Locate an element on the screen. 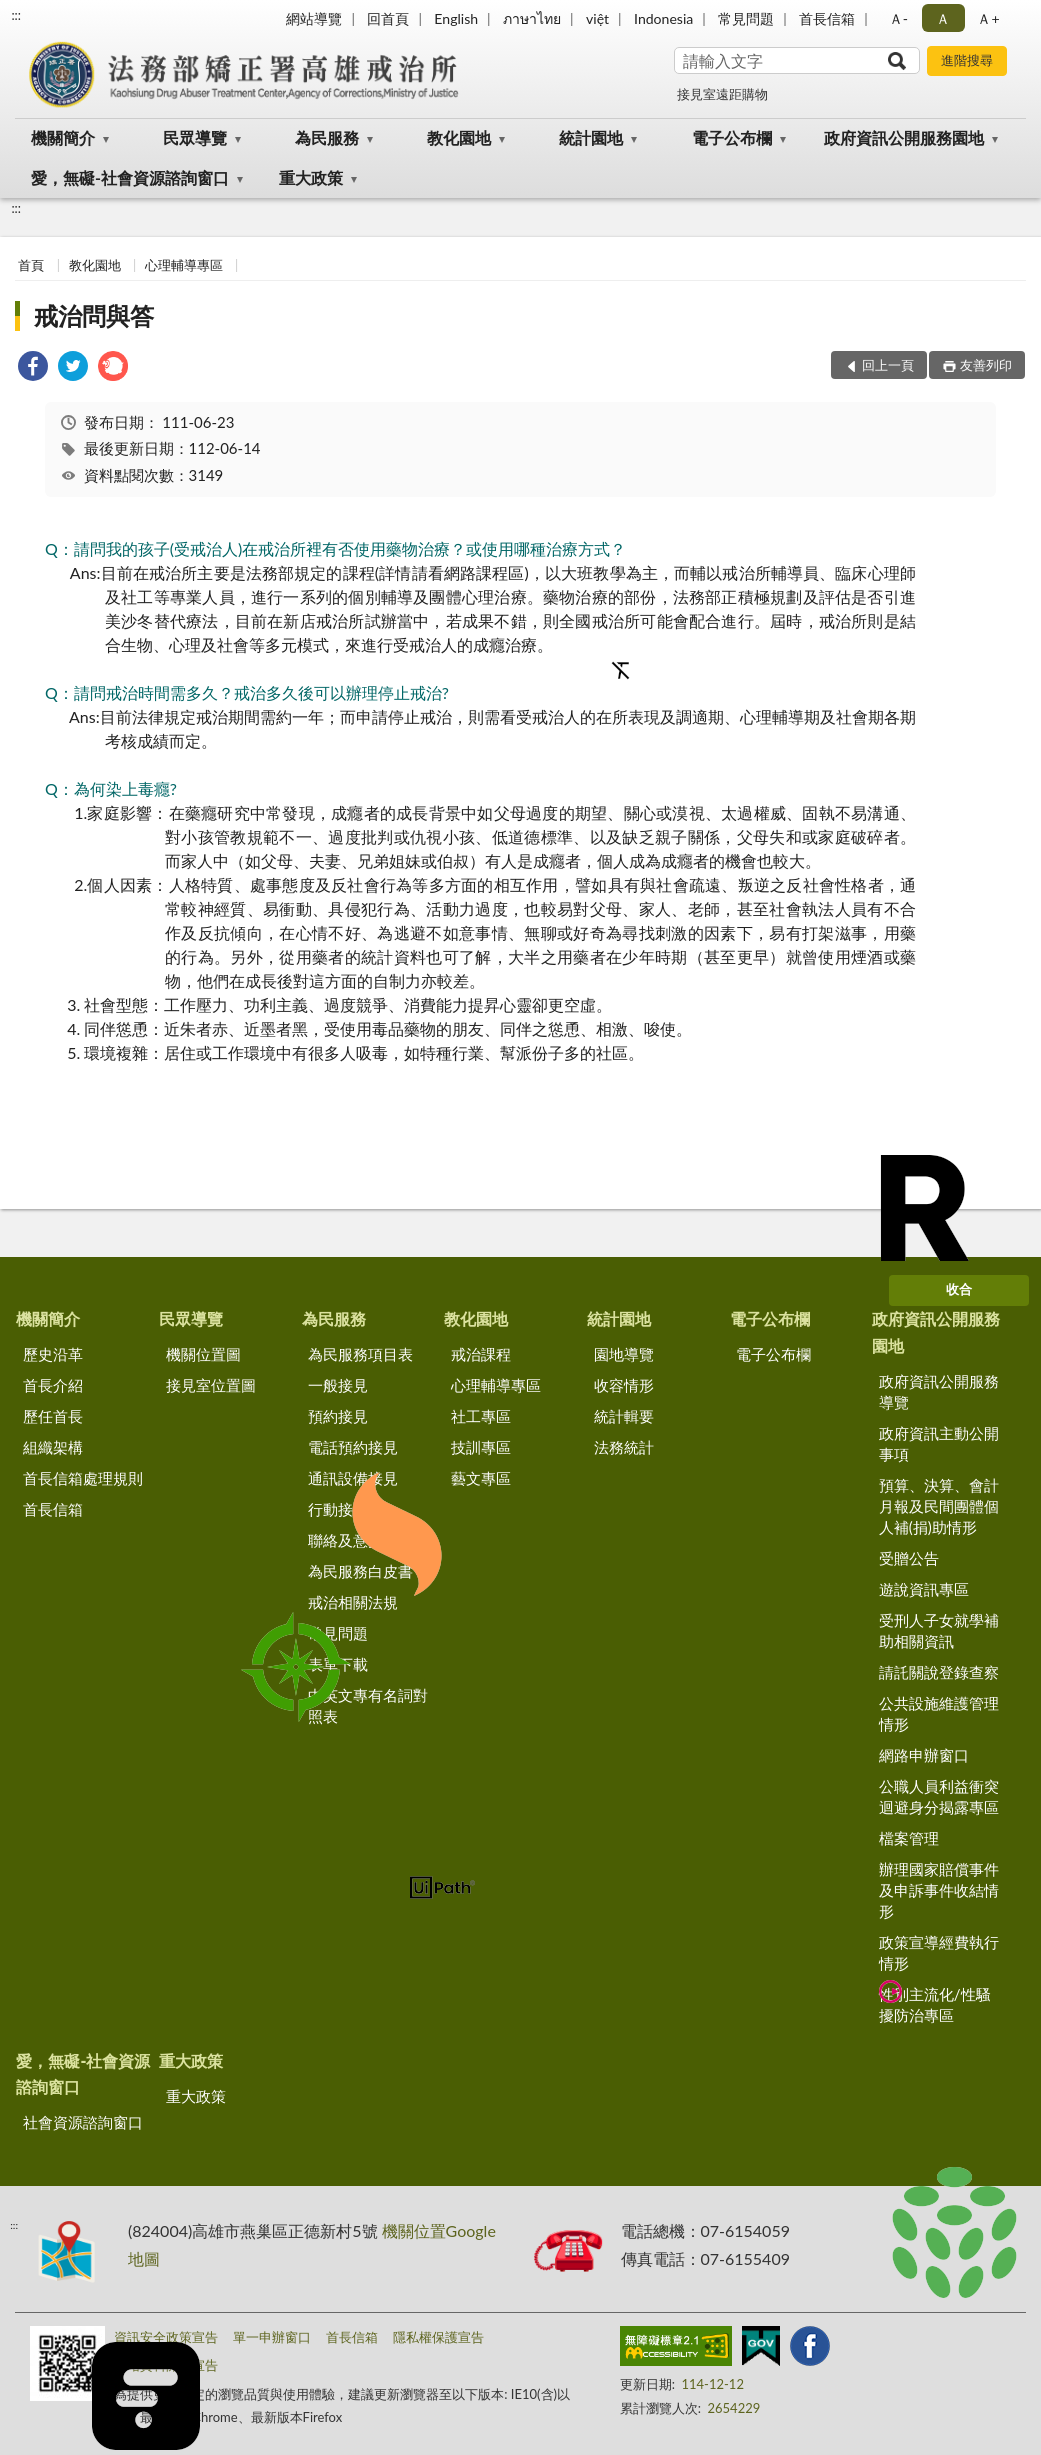 The image size is (1041, 2455). resend email service logo is located at coordinates (925, 1208).